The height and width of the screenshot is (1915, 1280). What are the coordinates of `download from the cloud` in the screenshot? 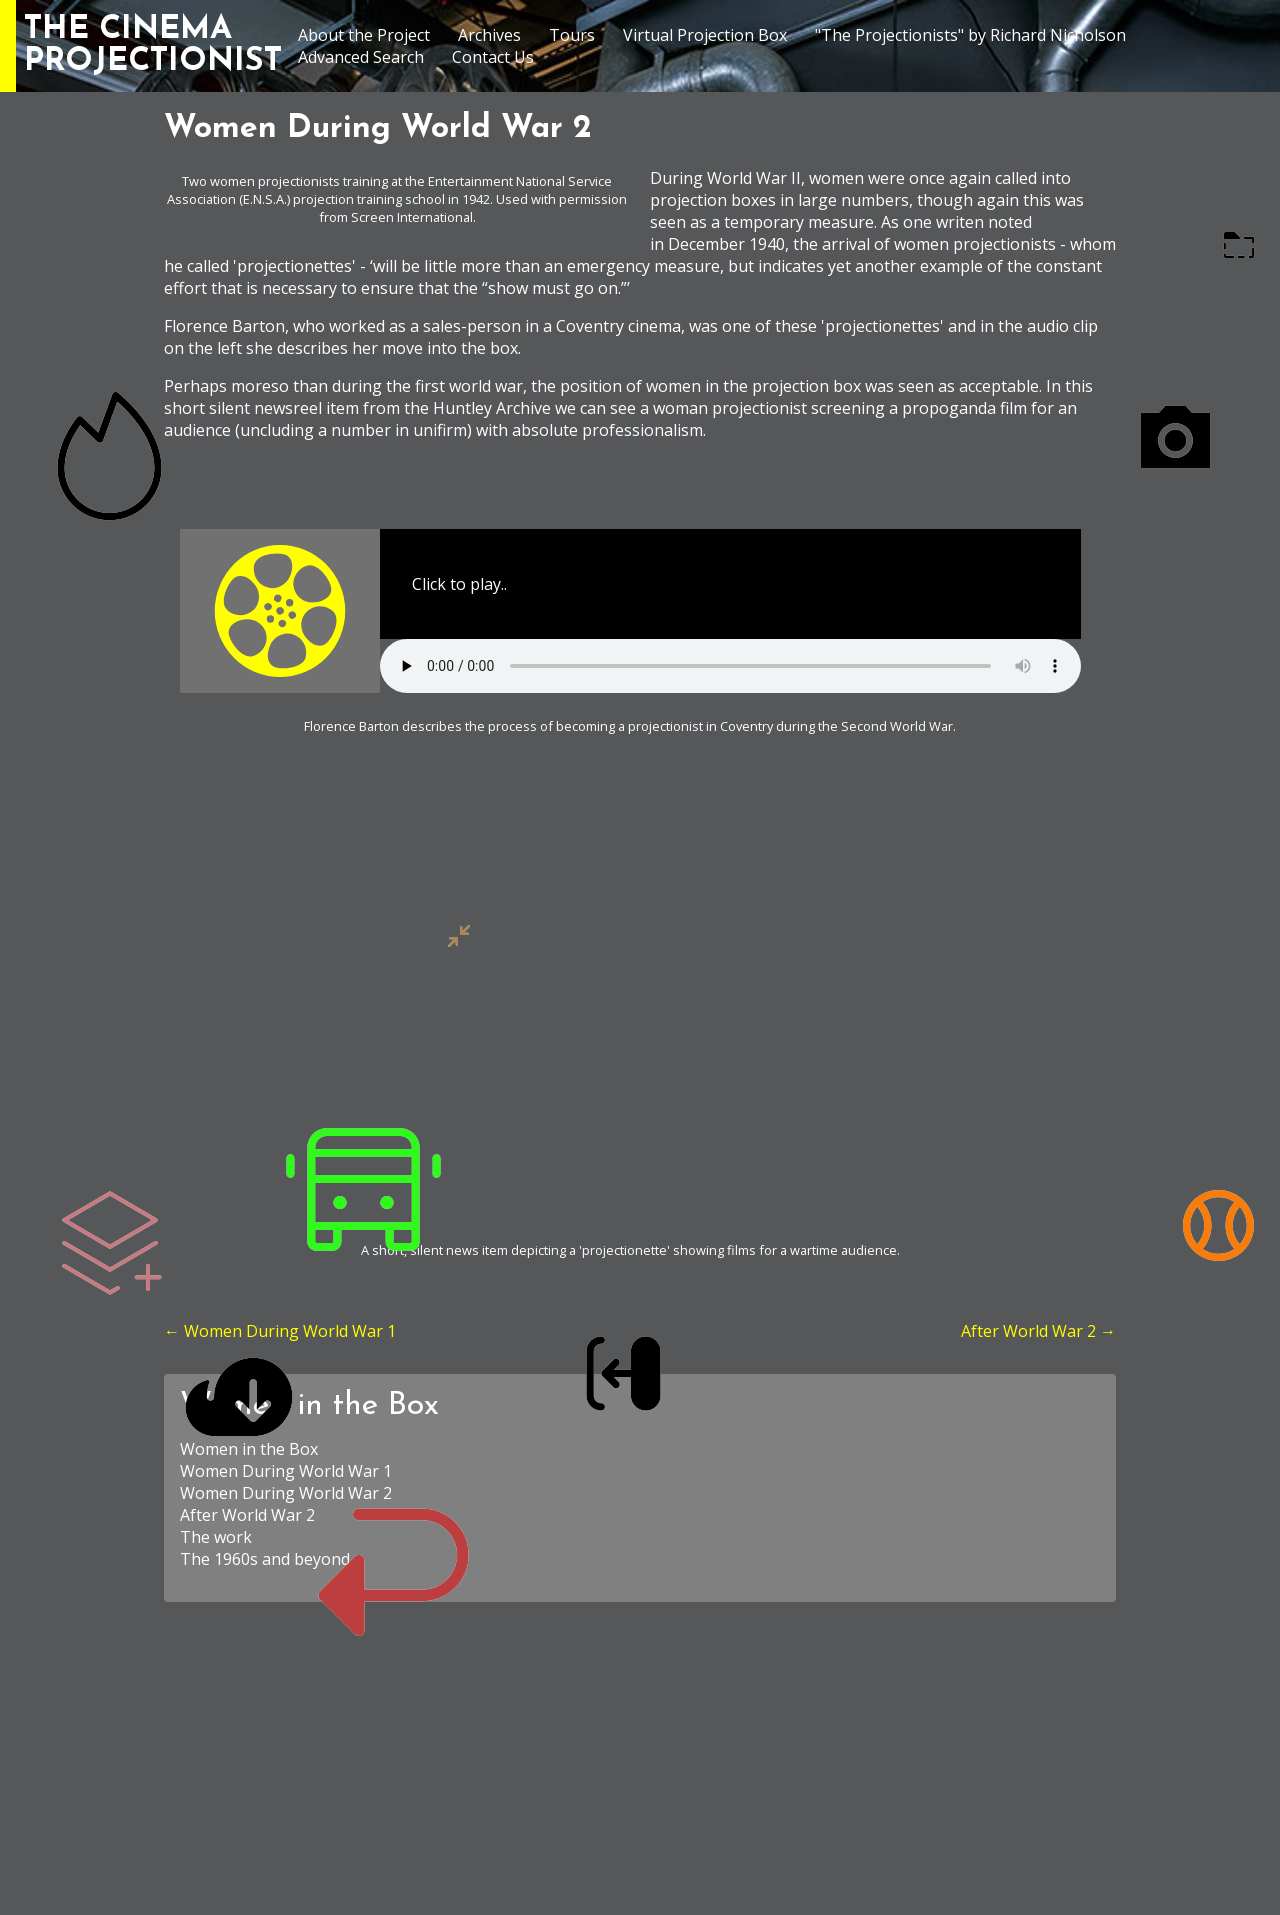 It's located at (239, 1397).